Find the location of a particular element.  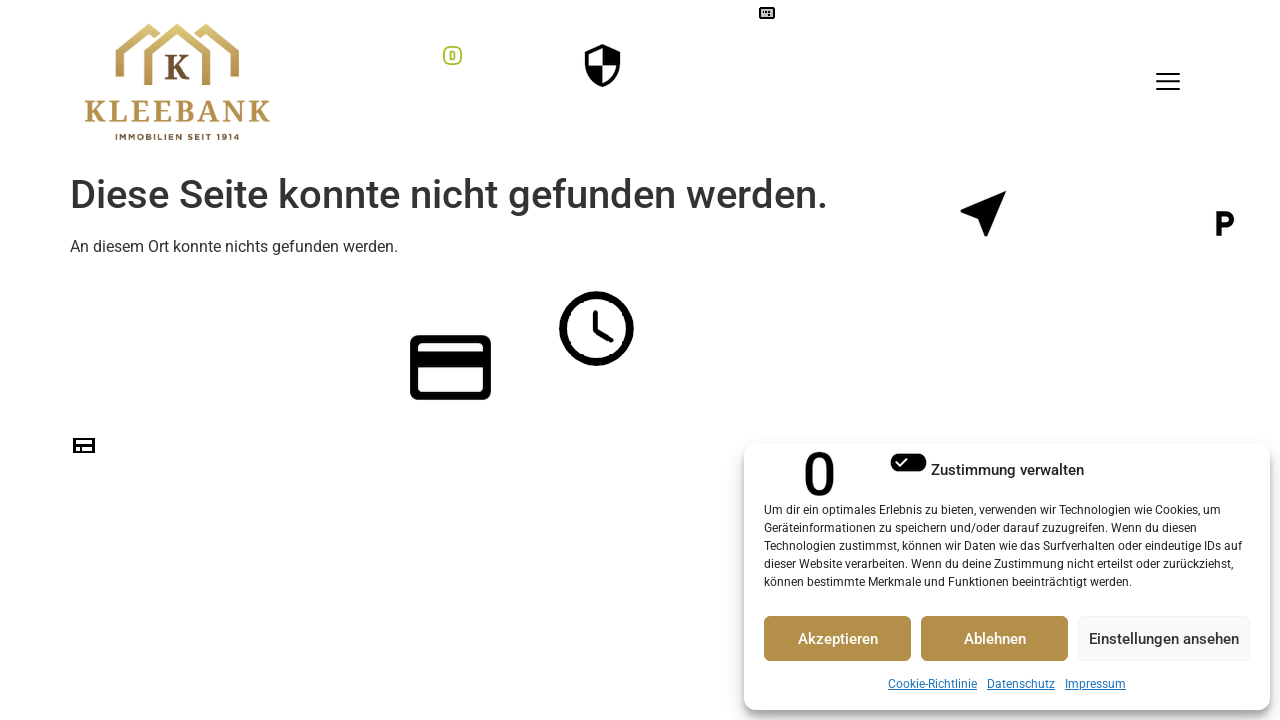

indicates a "D" rating or grade is located at coordinates (452, 55).